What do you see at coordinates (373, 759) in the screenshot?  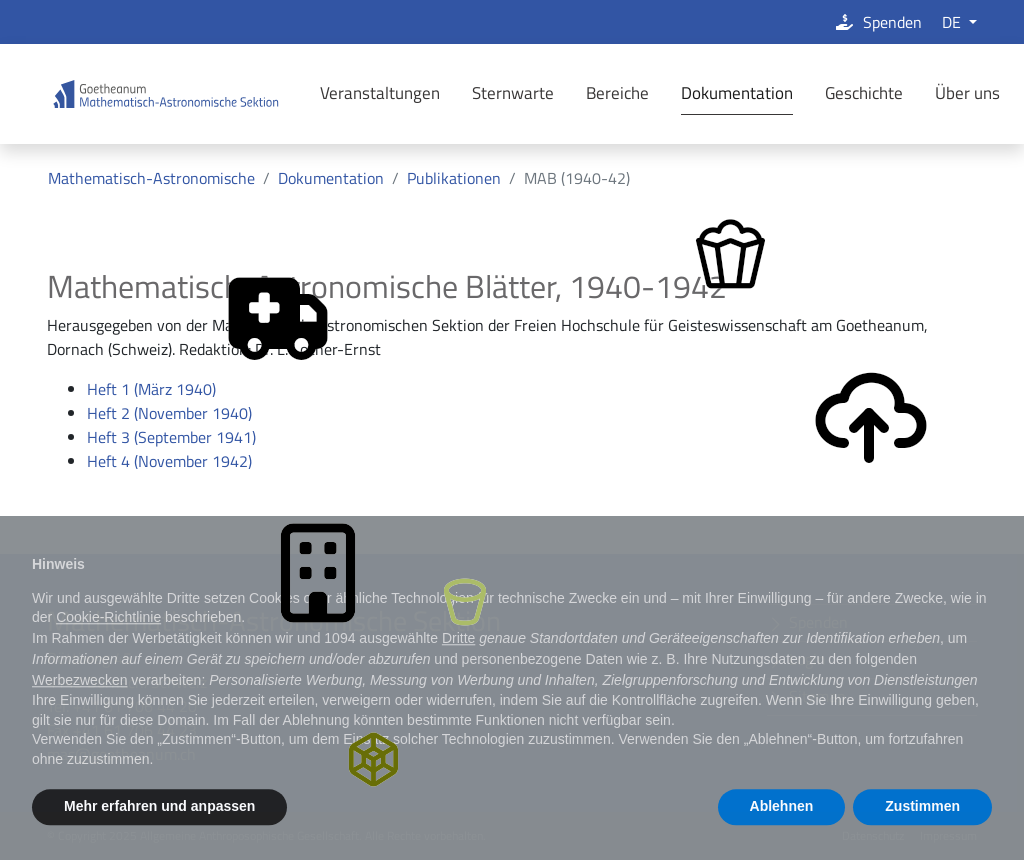 I see `open NetBeans IDE` at bounding box center [373, 759].